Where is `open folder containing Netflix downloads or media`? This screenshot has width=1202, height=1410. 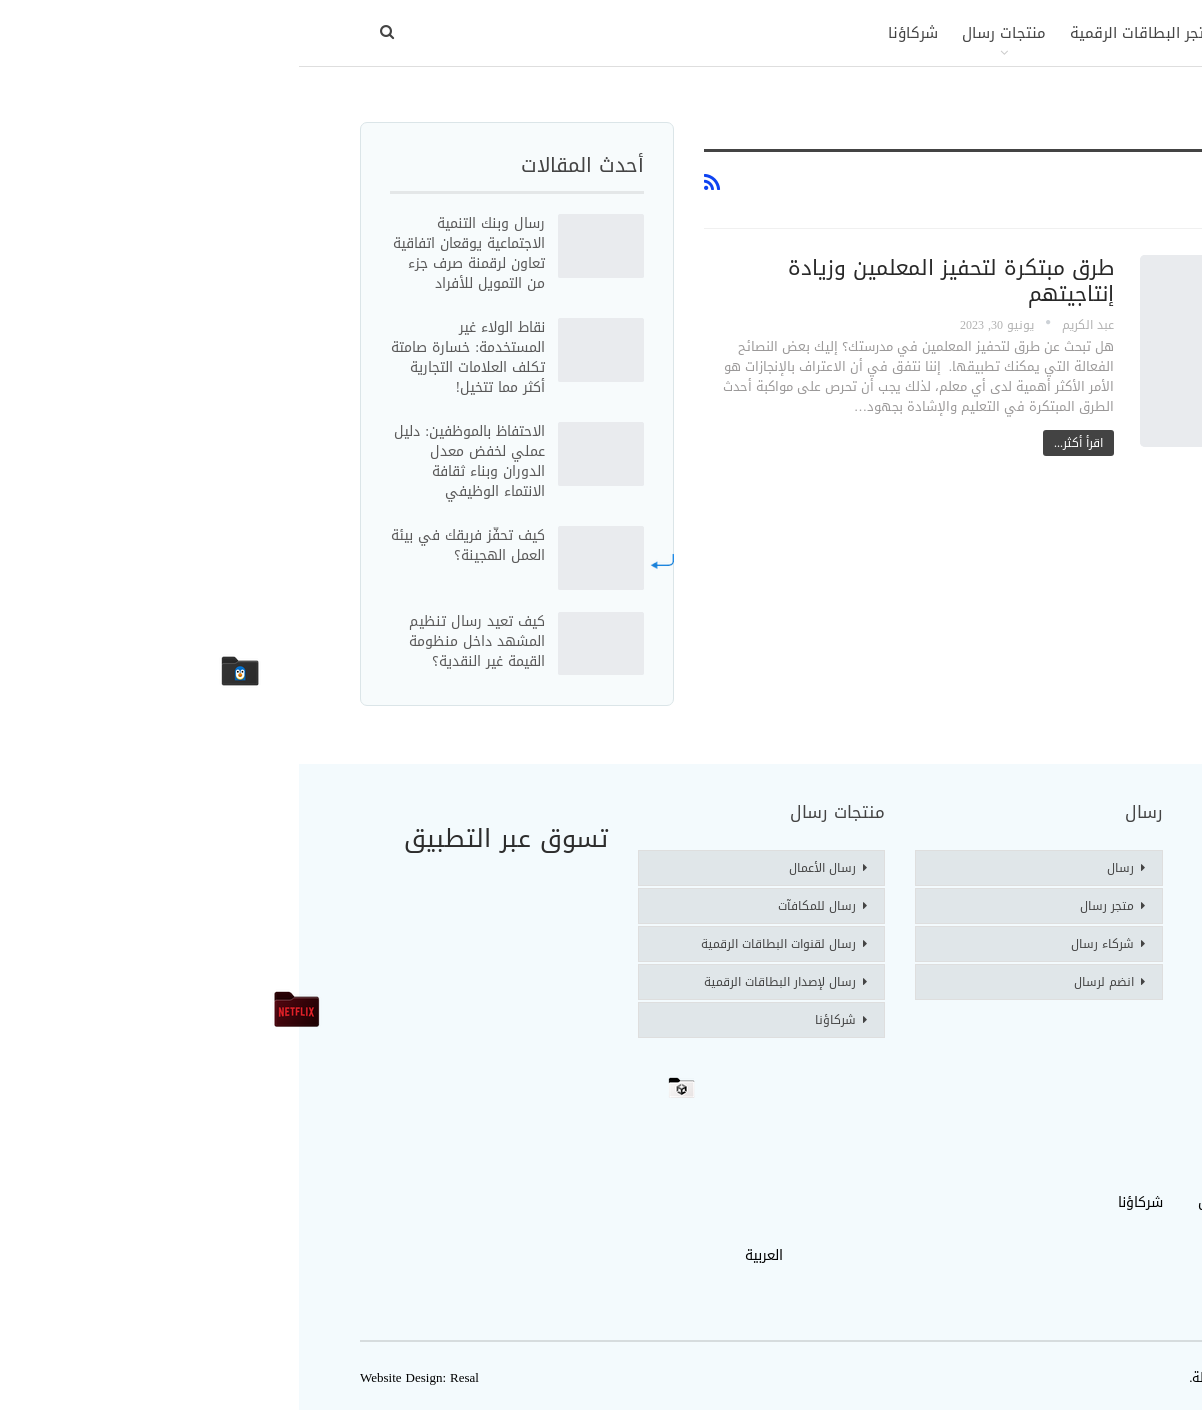
open folder containing Netflix downloads or media is located at coordinates (296, 1010).